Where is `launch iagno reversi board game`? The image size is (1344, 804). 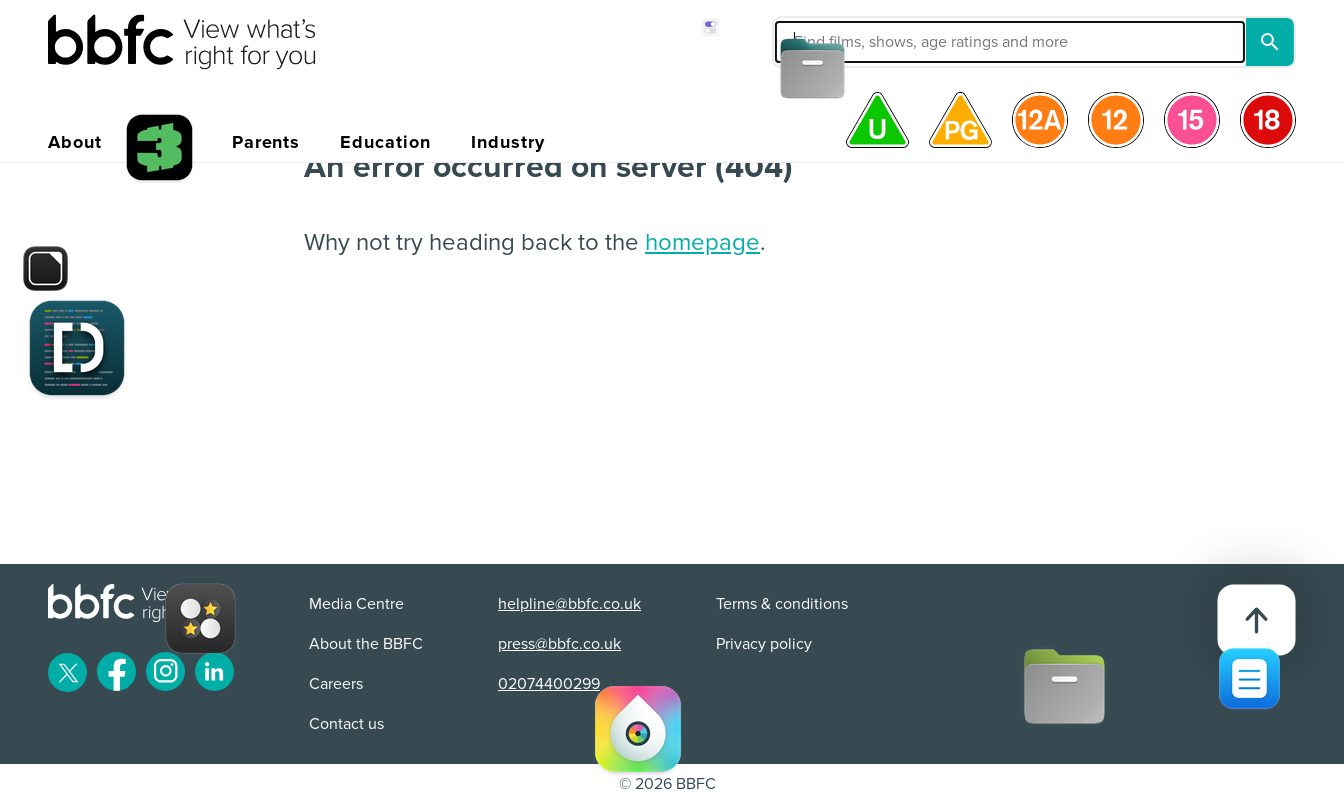 launch iagno reversi board game is located at coordinates (200, 618).